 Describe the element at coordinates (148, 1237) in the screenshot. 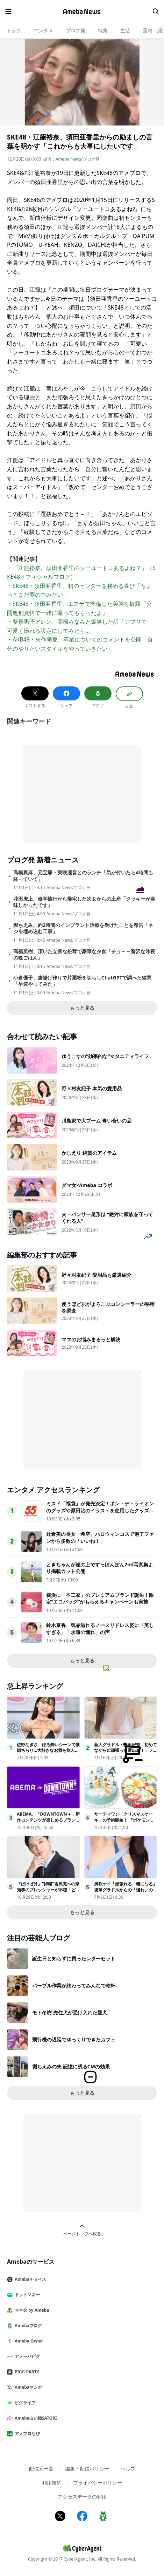

I see `view trending or popular content` at that location.